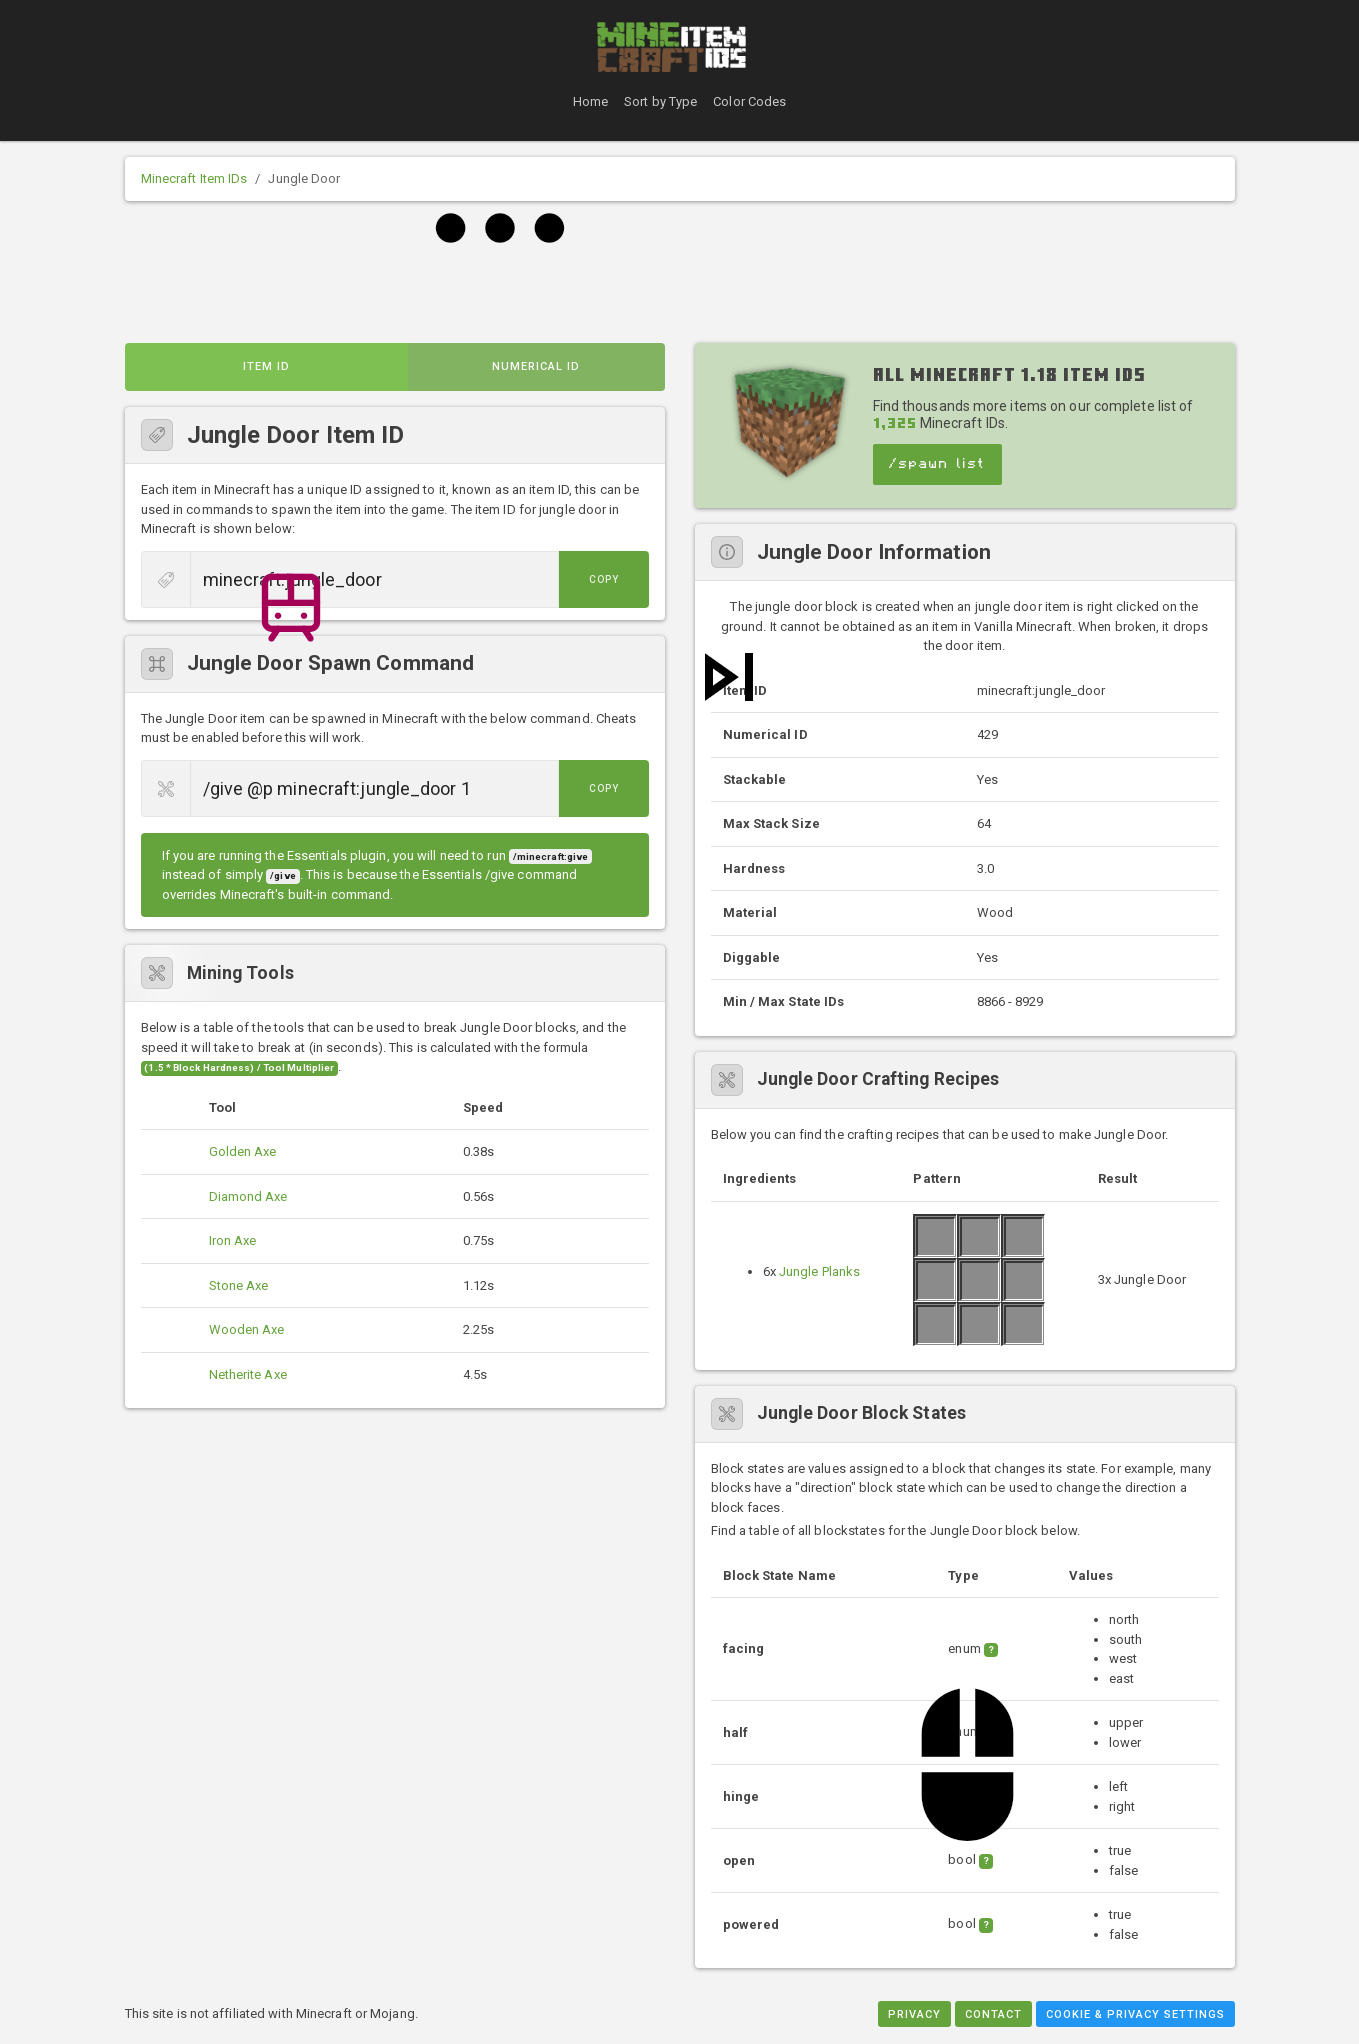  What do you see at coordinates (500, 228) in the screenshot?
I see `open more options menu` at bounding box center [500, 228].